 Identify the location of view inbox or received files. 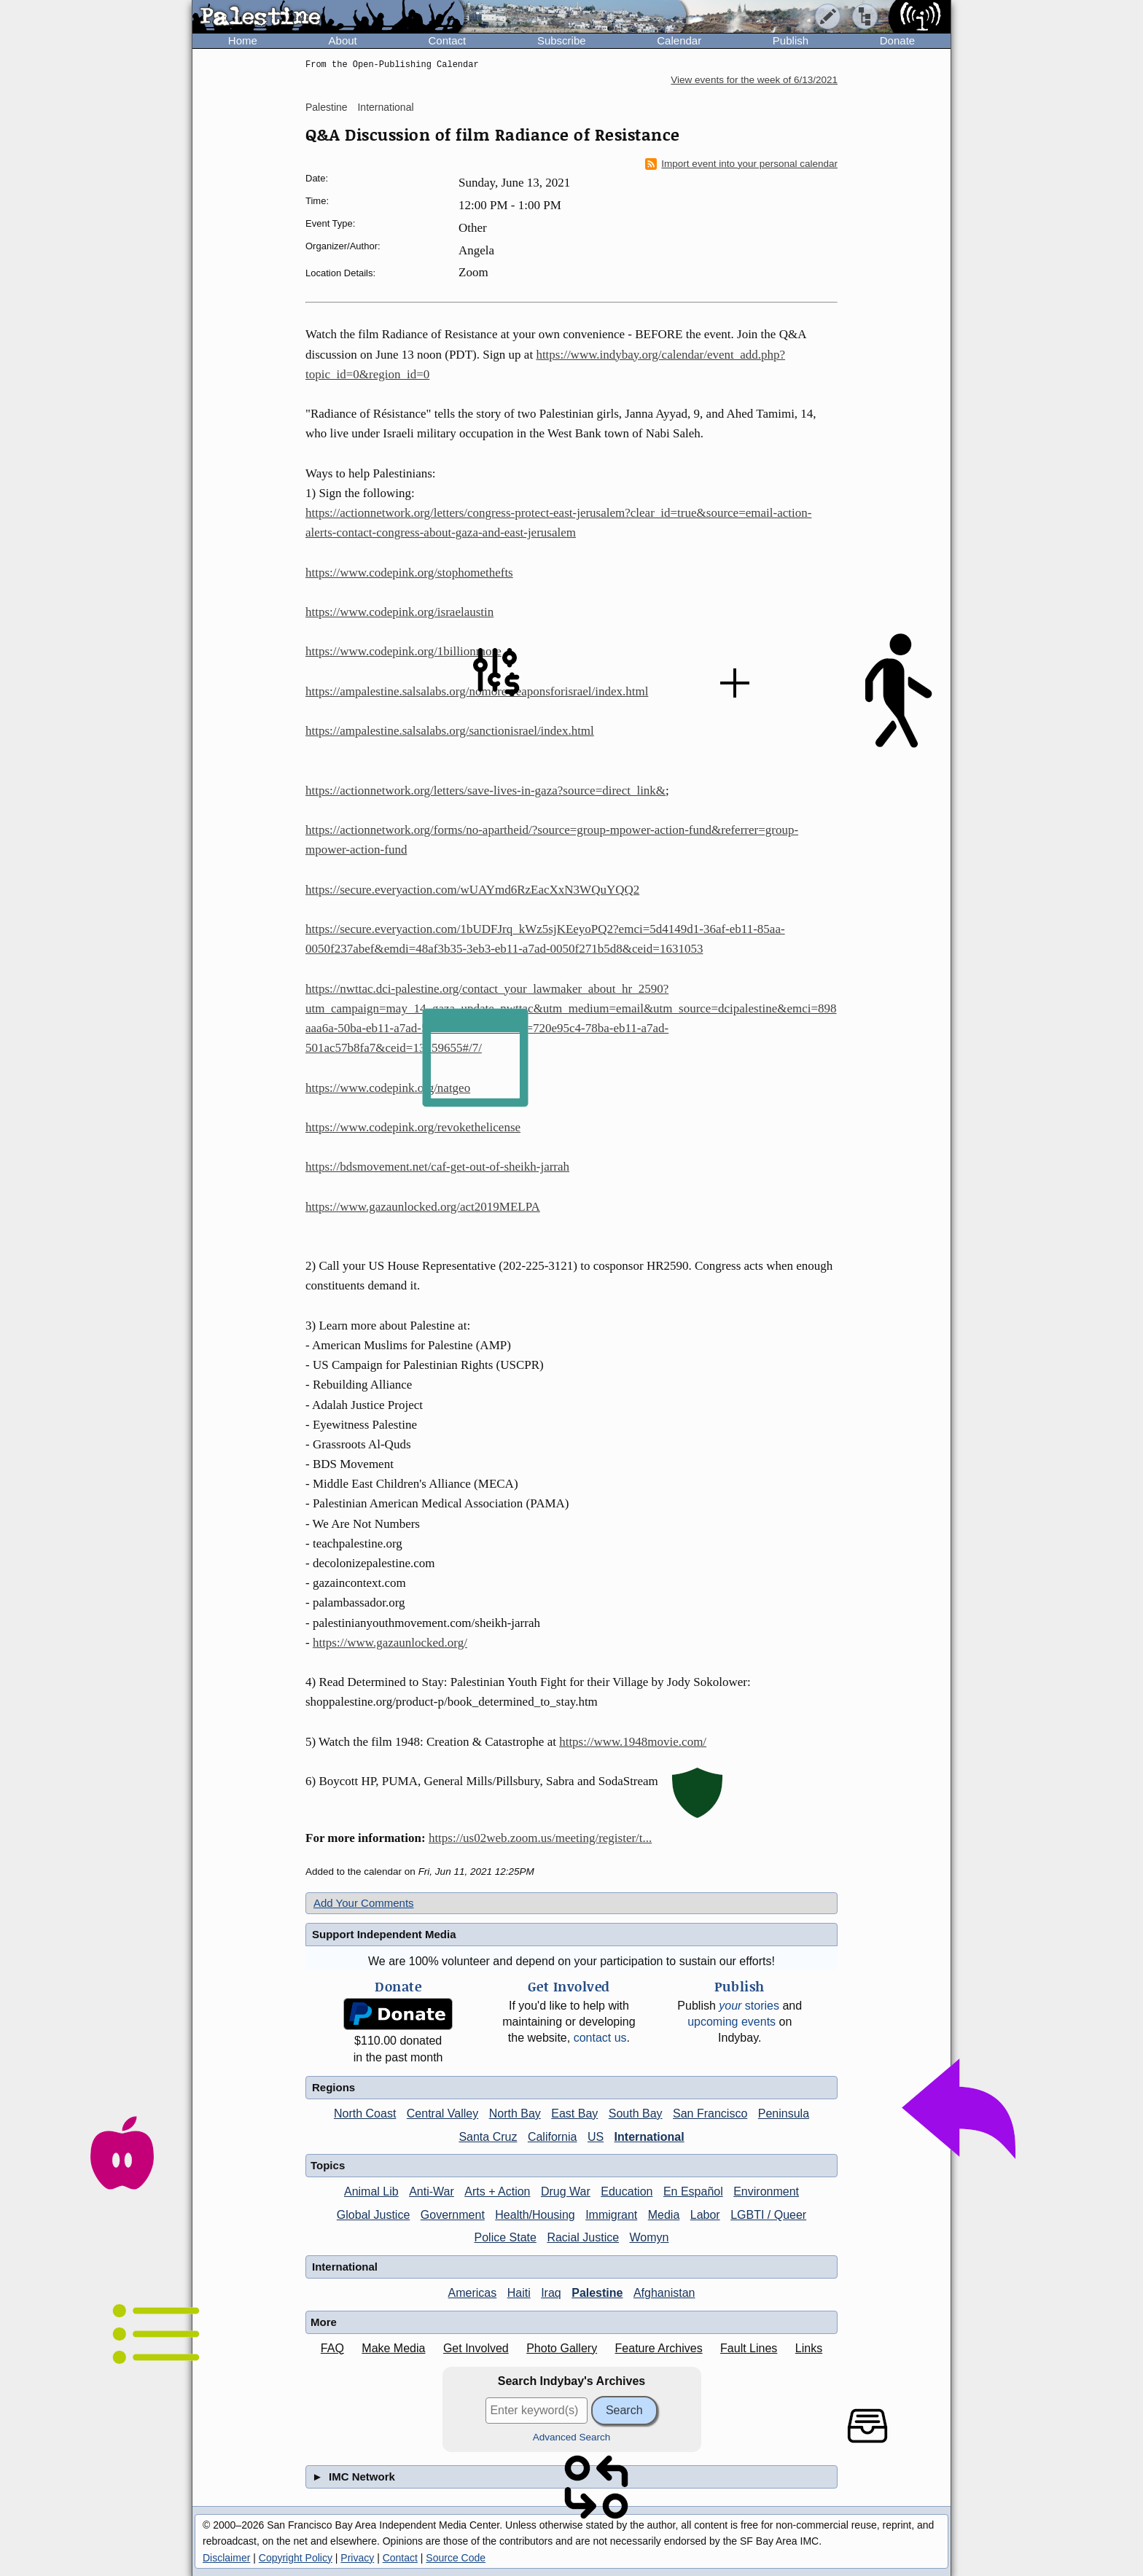
(867, 2426).